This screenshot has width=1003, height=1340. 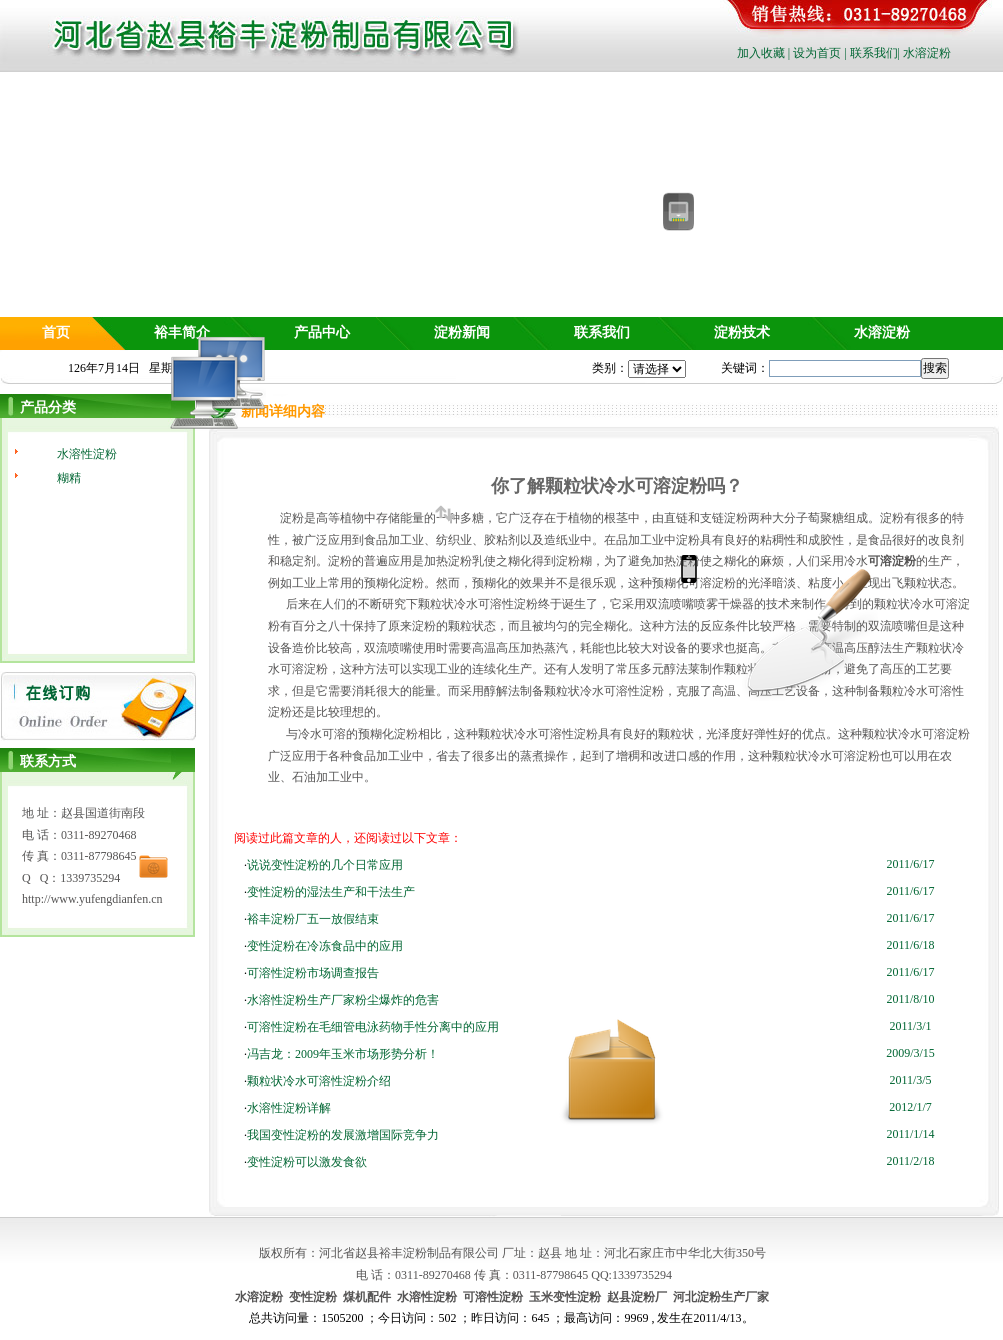 I want to click on generic package or archive file type, so click(x=611, y=1072).